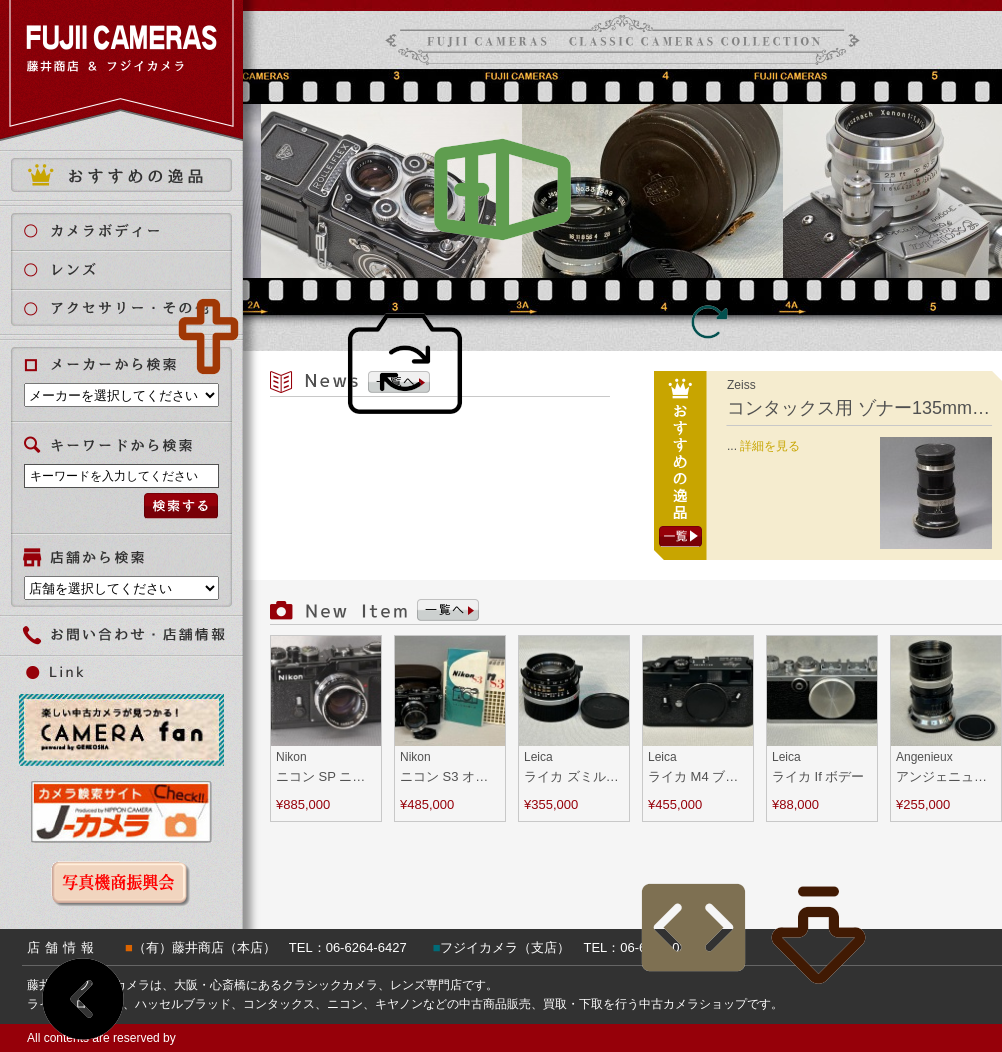 The height and width of the screenshot is (1052, 1002). What do you see at coordinates (405, 366) in the screenshot?
I see `switch between front and rear camera` at bounding box center [405, 366].